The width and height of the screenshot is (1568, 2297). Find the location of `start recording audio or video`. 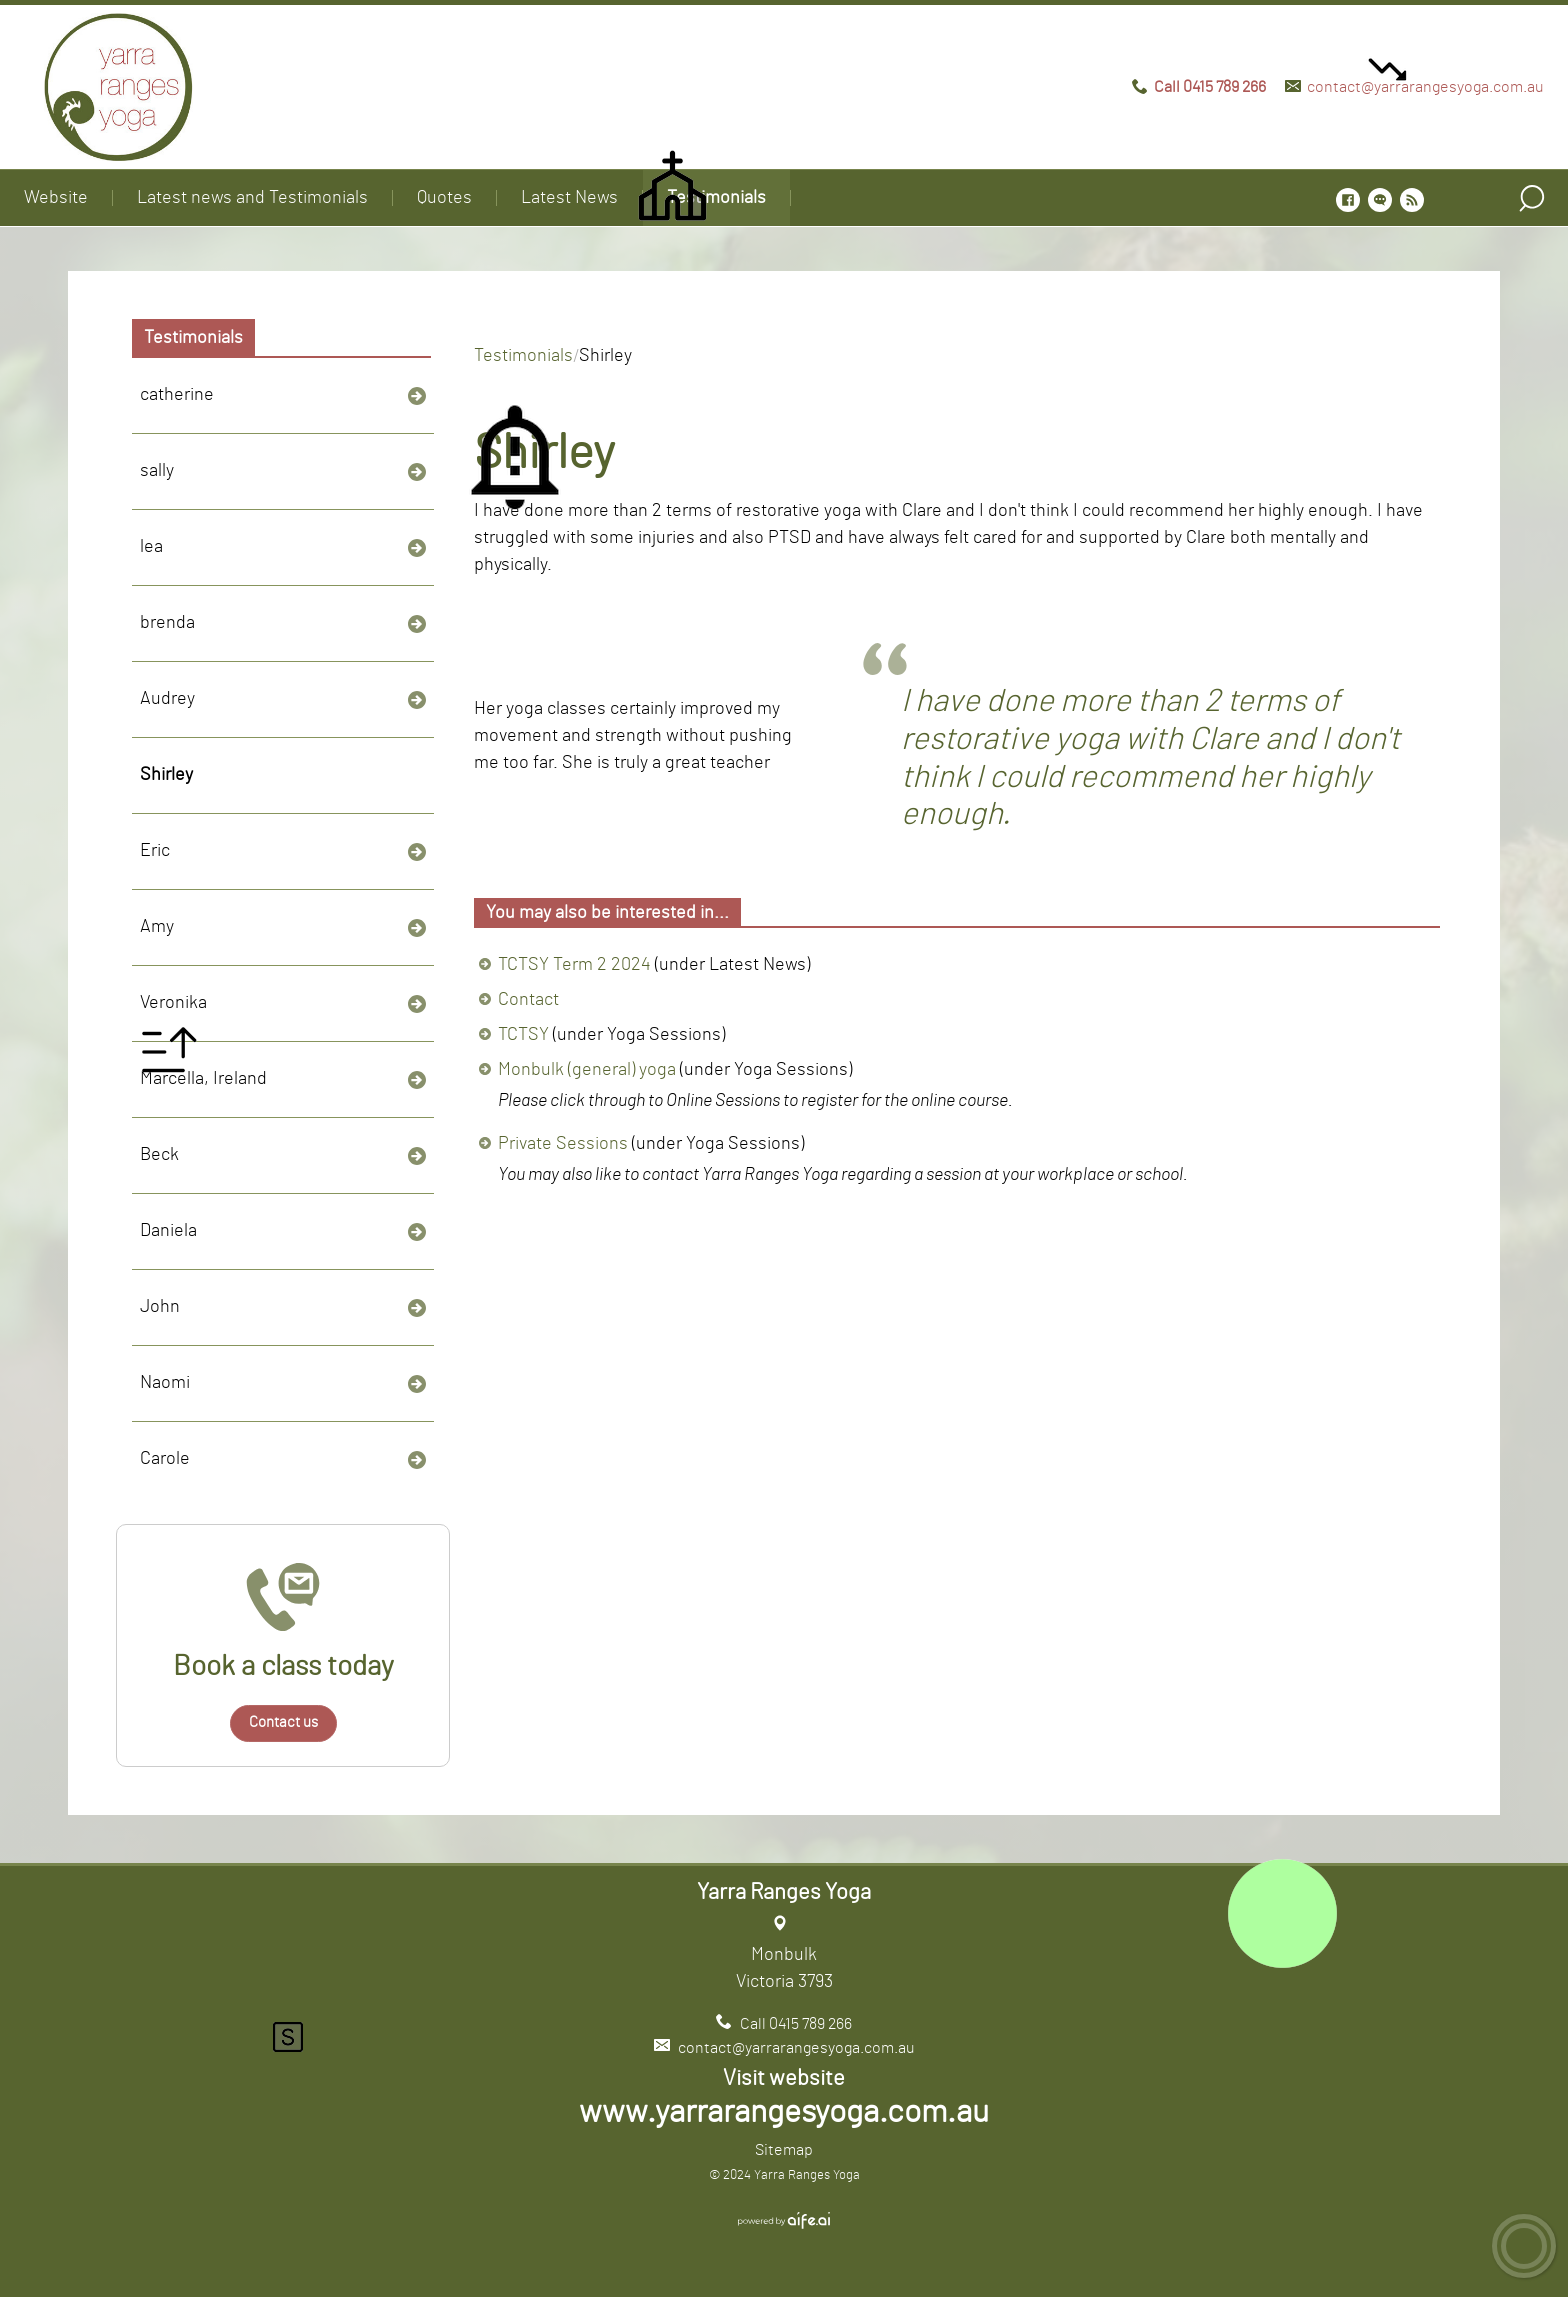

start recording audio or video is located at coordinates (1282, 1913).